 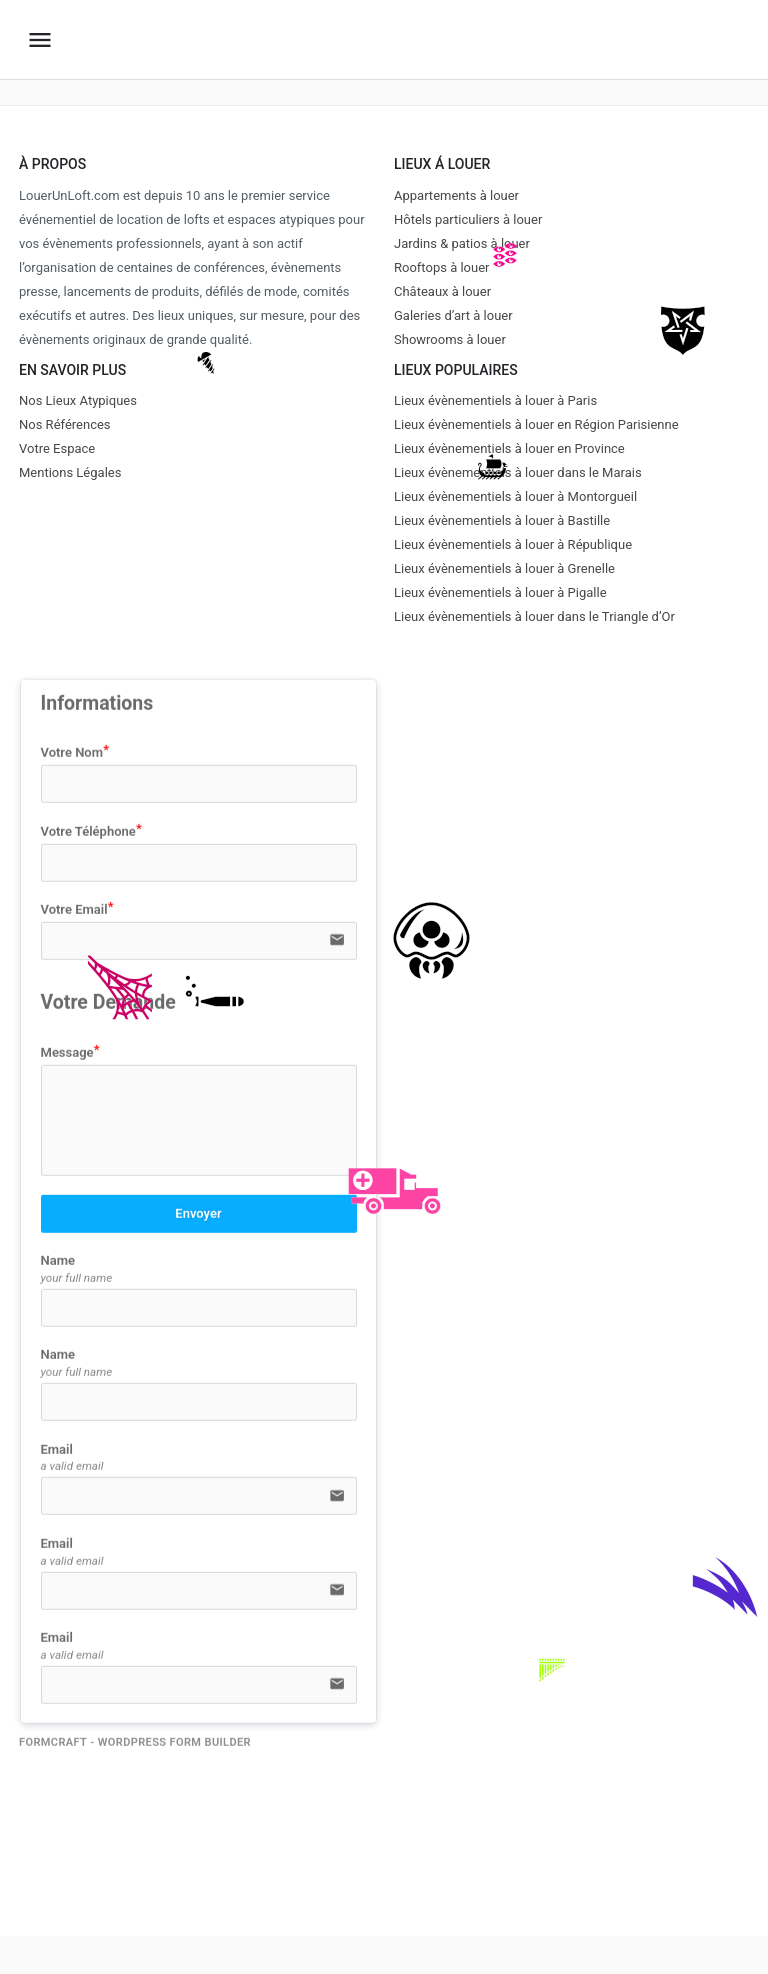 I want to click on metroid creature icon from the nintendo game series, so click(x=431, y=940).